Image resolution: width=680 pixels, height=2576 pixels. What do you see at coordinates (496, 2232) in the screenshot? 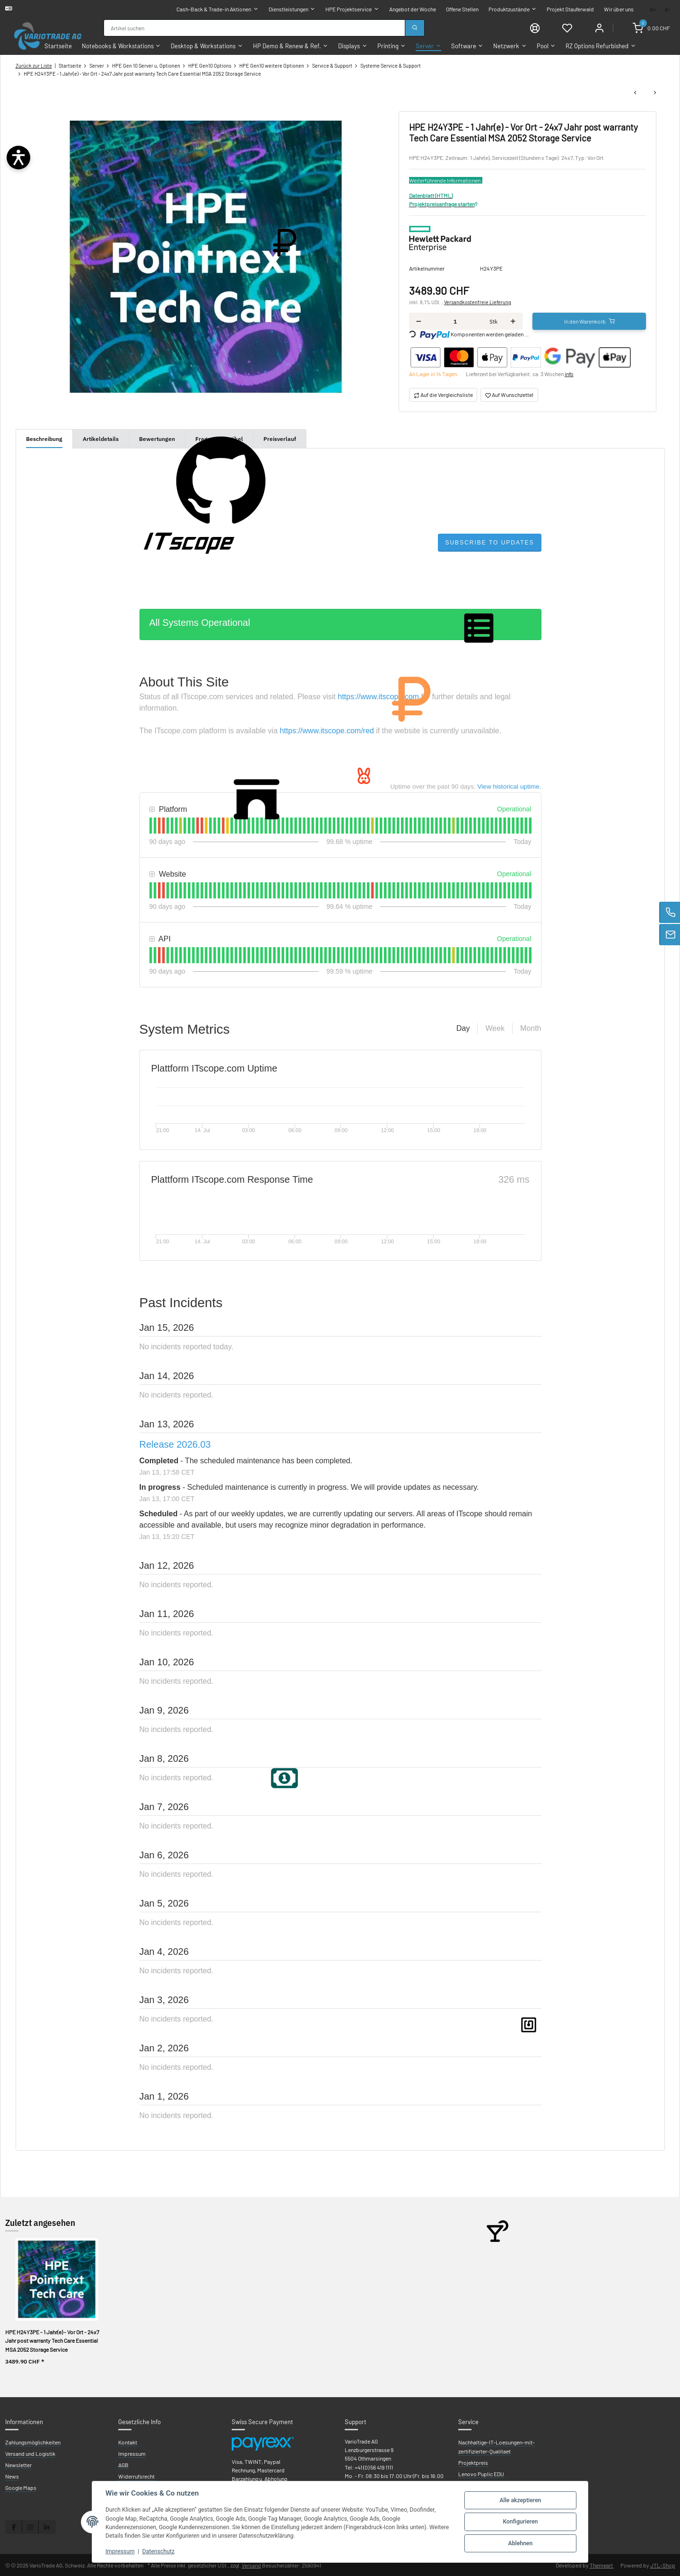
I see `access bar or cocktail menu` at bounding box center [496, 2232].